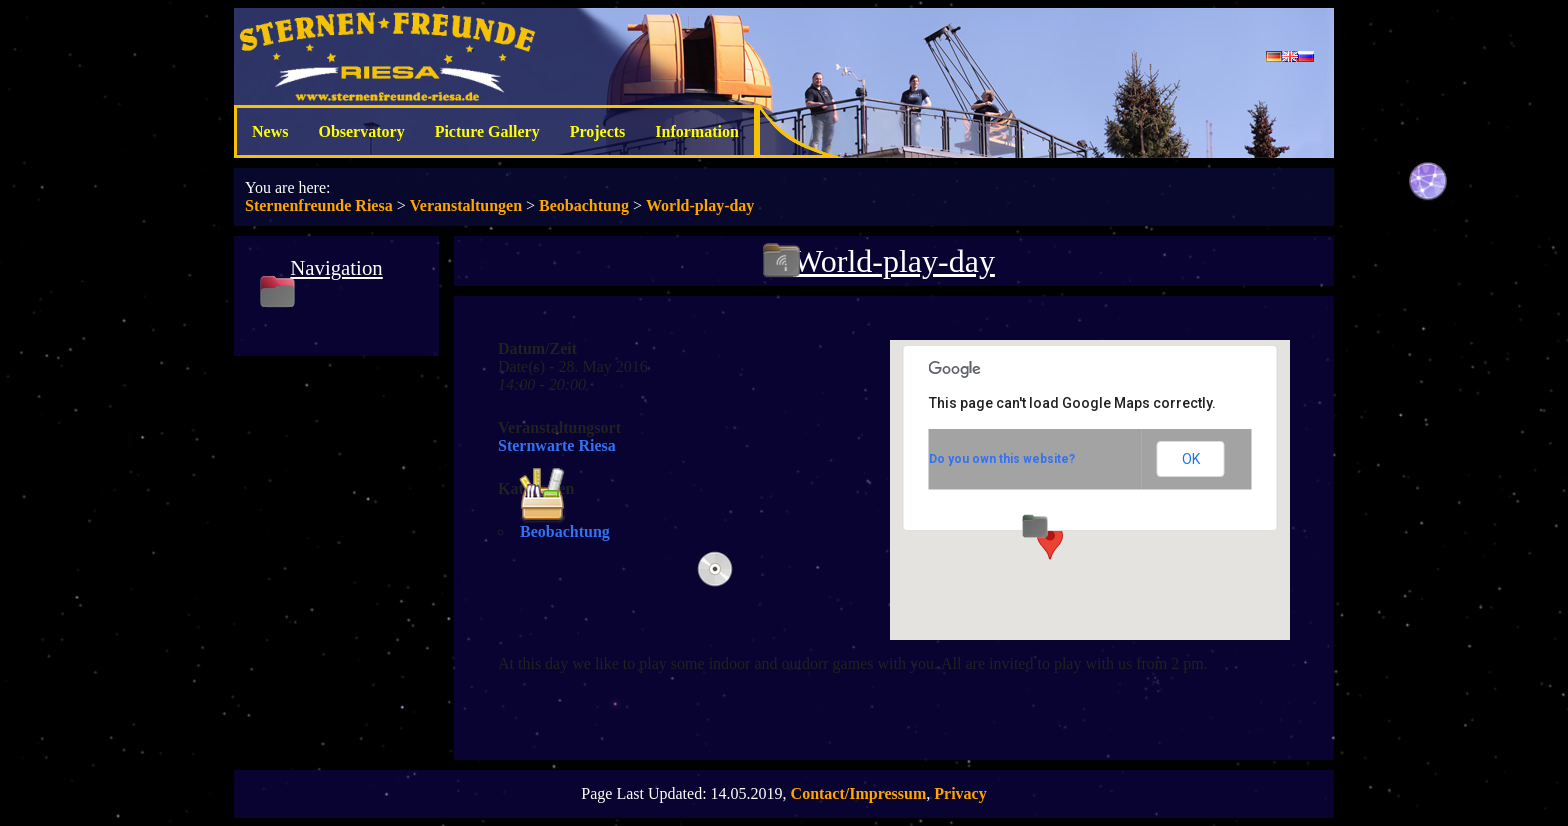 Image resolution: width=1568 pixels, height=826 pixels. What do you see at coordinates (1035, 526) in the screenshot?
I see `open folder to view files` at bounding box center [1035, 526].